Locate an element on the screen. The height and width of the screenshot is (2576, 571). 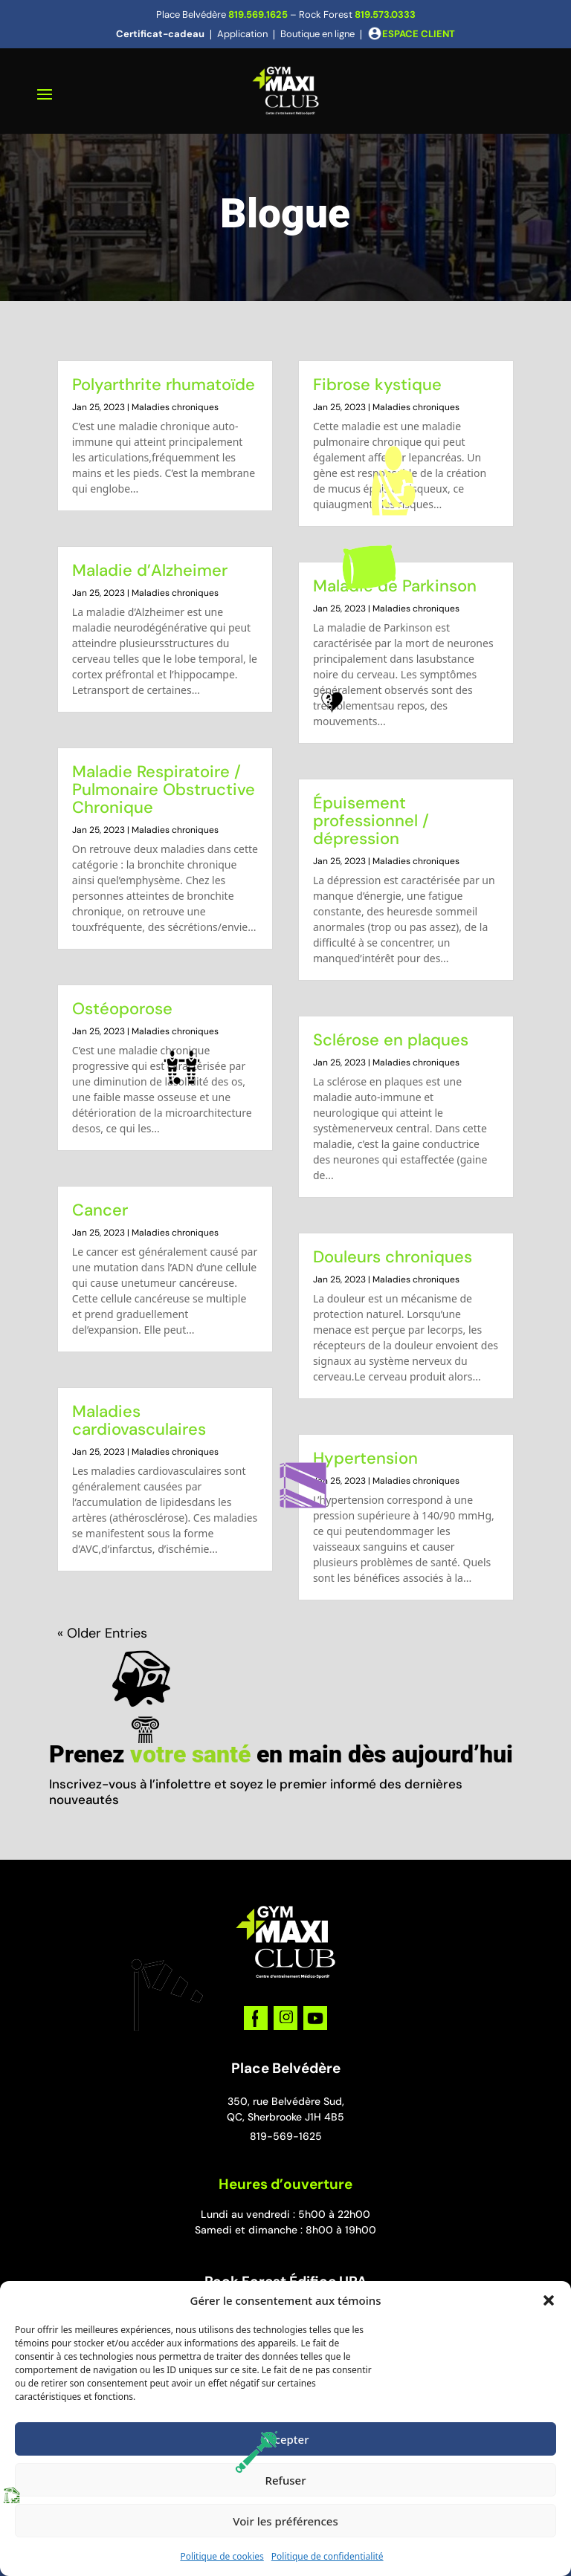
indicates partial health or damage in a game is located at coordinates (332, 702).